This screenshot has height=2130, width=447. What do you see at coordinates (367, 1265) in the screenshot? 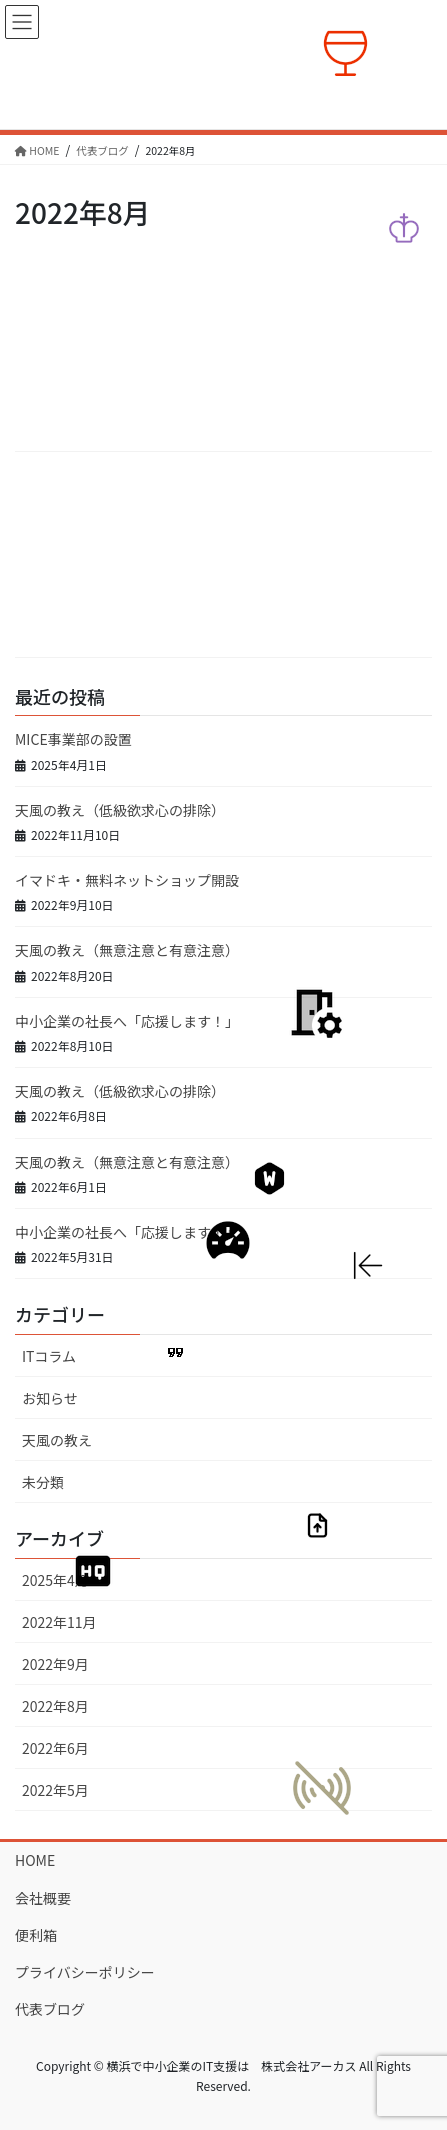
I see `go back to the beginning` at bounding box center [367, 1265].